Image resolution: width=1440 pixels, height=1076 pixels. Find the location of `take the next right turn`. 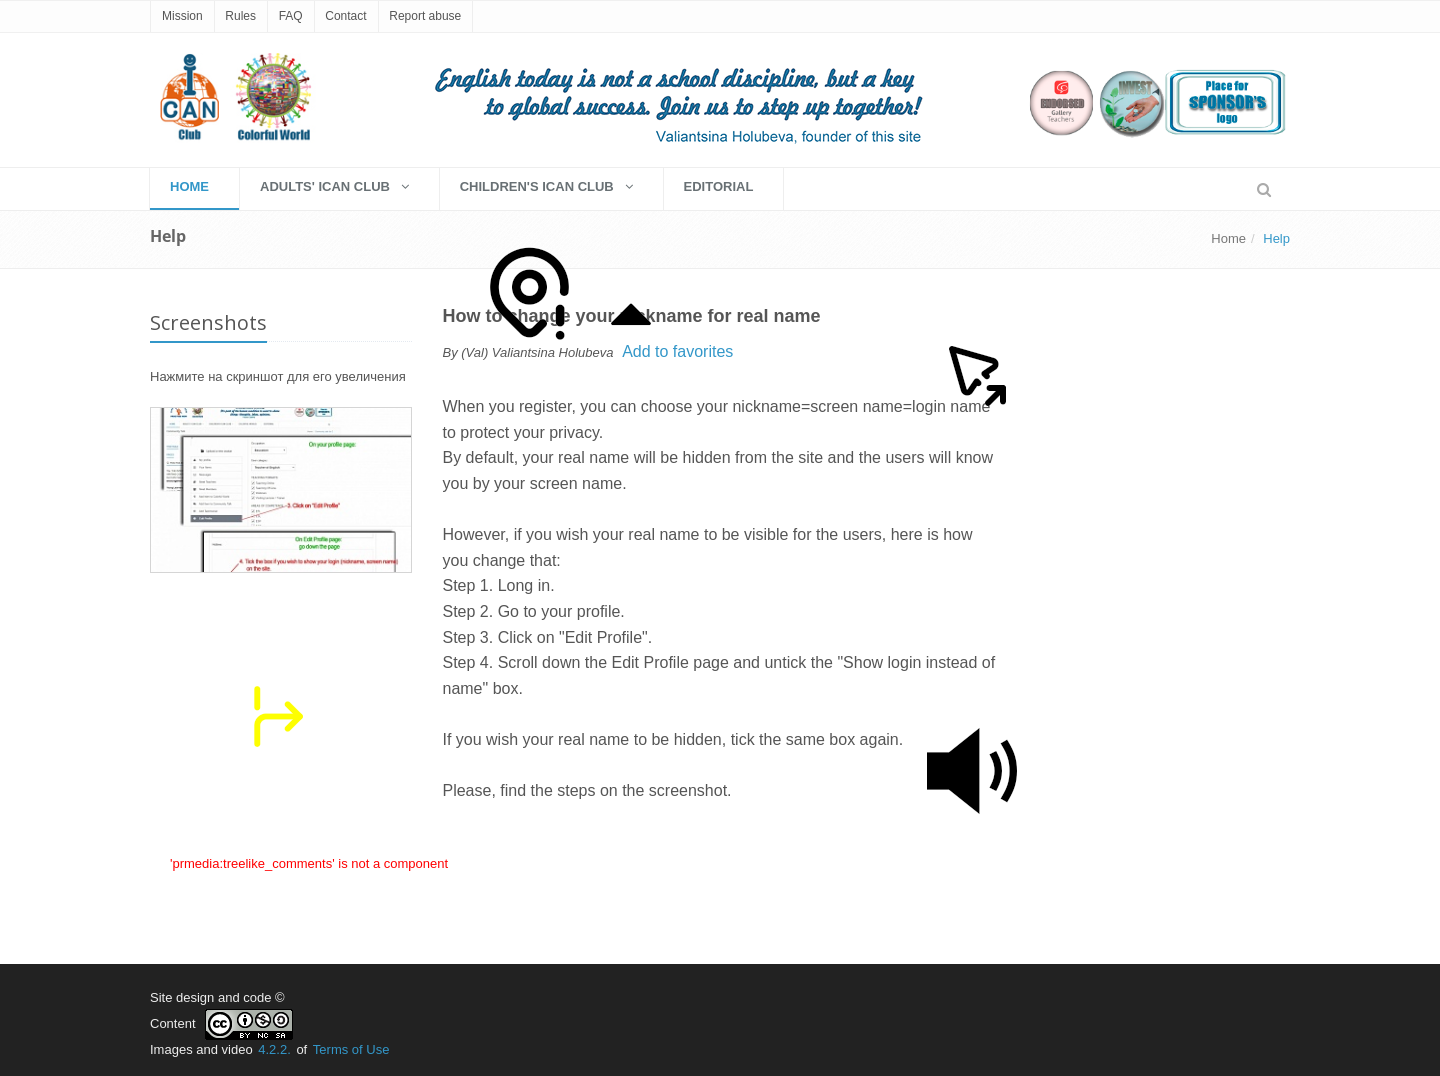

take the next right turn is located at coordinates (275, 716).